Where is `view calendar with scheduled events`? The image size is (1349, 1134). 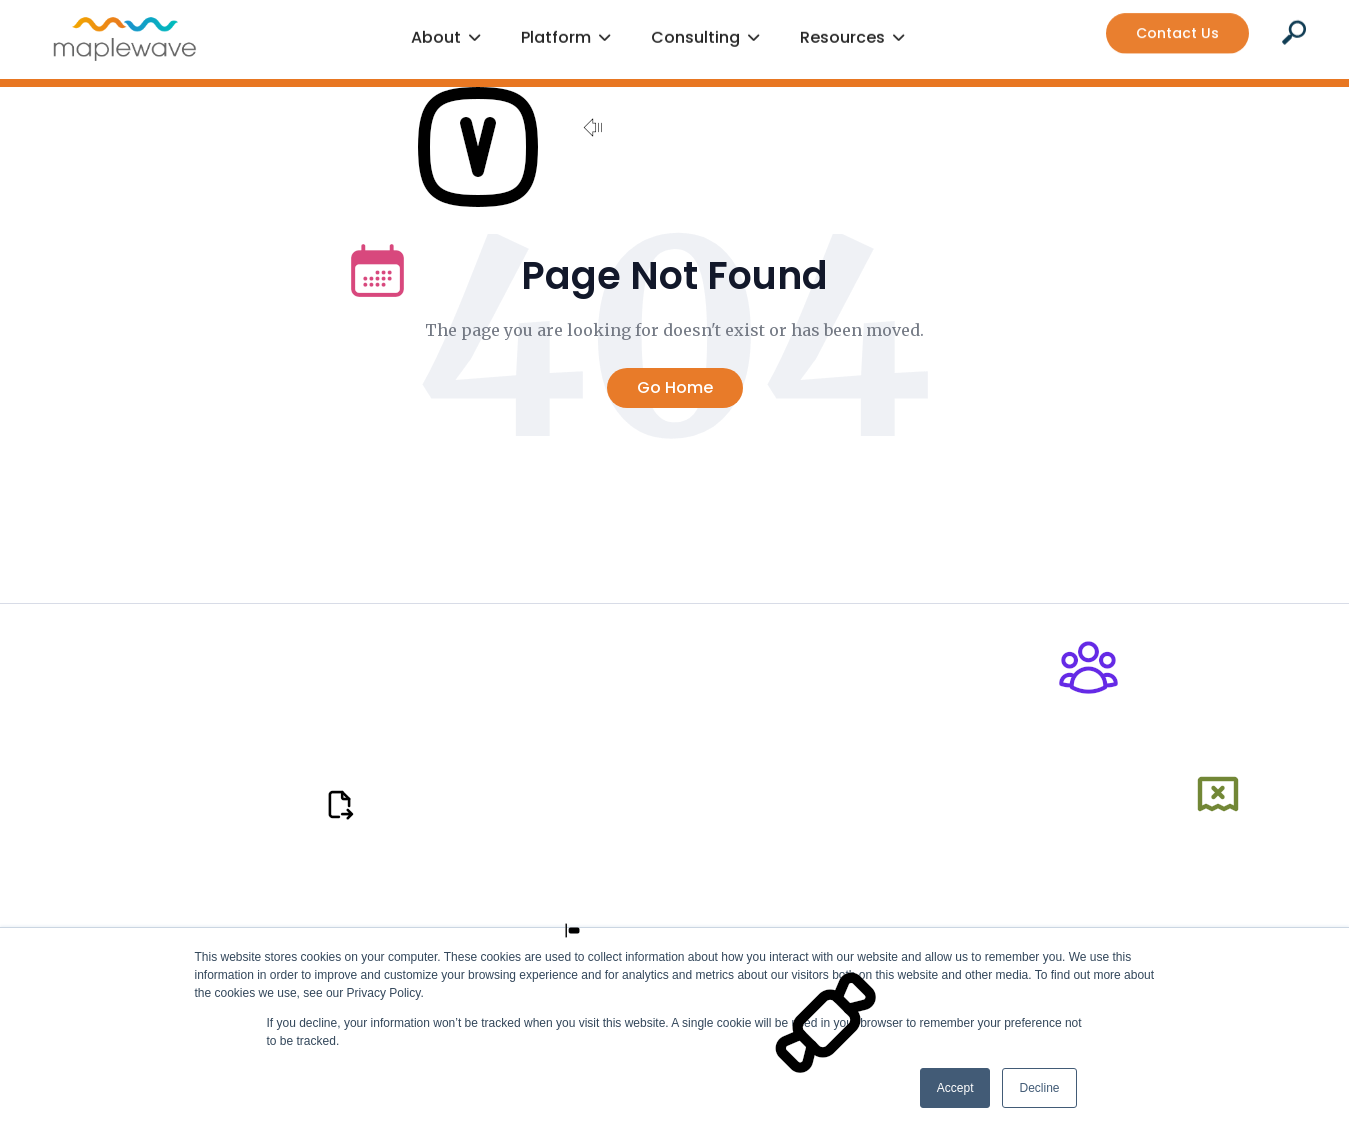 view calendar with scheduled events is located at coordinates (377, 270).